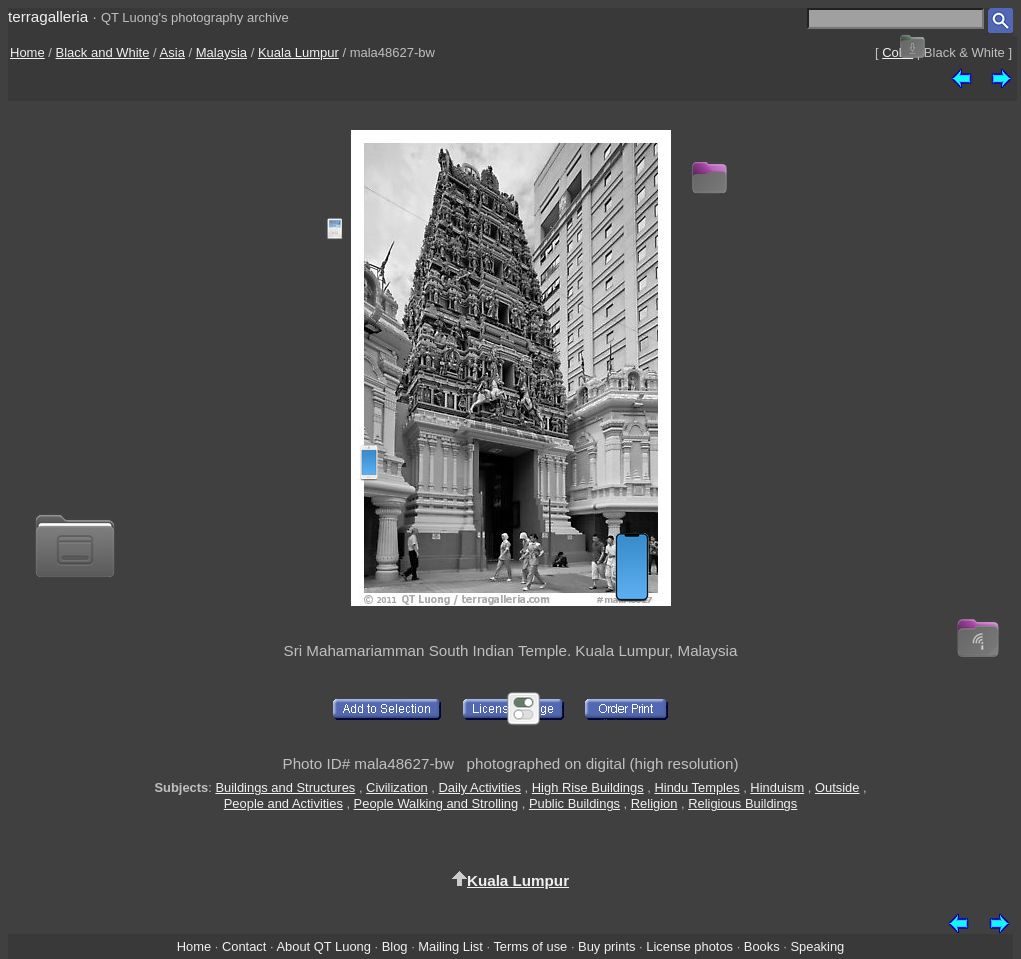 The height and width of the screenshot is (959, 1021). Describe the element at coordinates (912, 46) in the screenshot. I see `open downloads folder` at that location.